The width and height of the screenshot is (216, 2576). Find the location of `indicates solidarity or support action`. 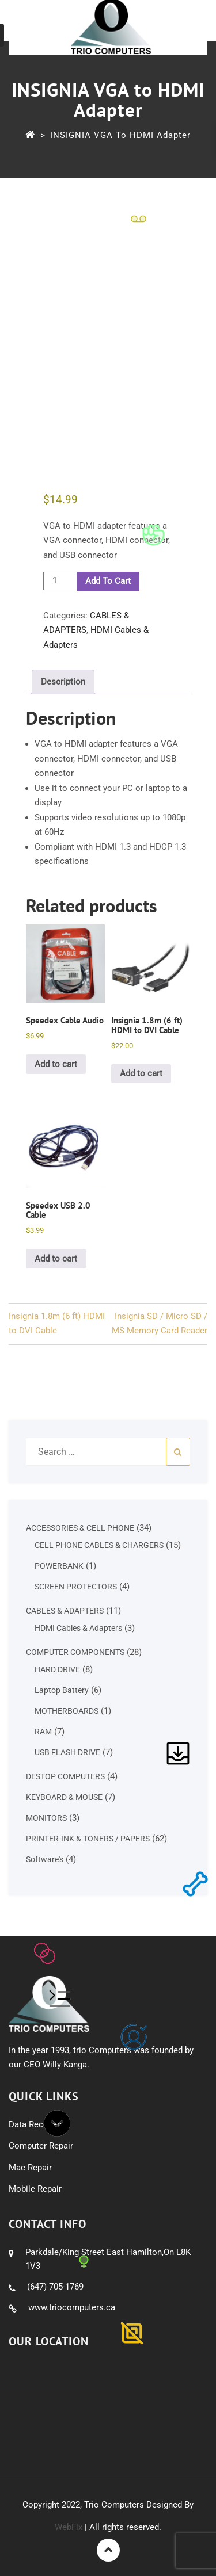

indicates solidarity or support action is located at coordinates (153, 534).